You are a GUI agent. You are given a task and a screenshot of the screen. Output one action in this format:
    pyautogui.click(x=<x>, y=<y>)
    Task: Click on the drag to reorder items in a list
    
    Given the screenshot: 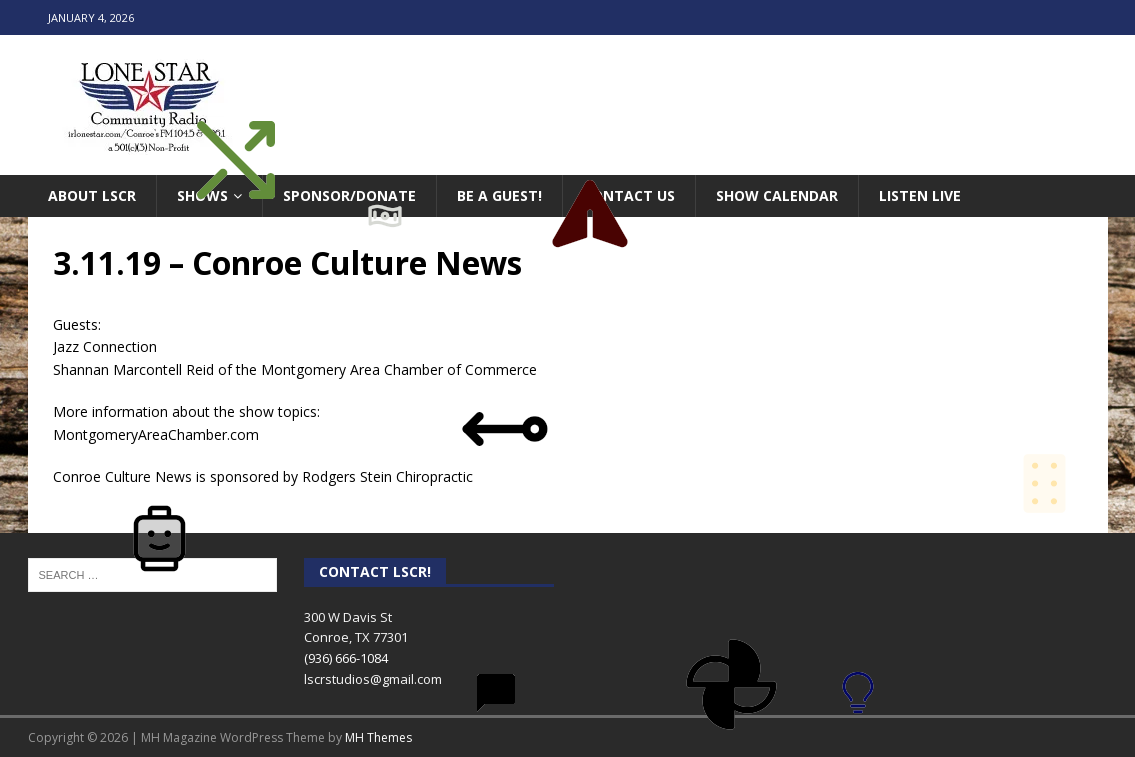 What is the action you would take?
    pyautogui.click(x=1044, y=483)
    